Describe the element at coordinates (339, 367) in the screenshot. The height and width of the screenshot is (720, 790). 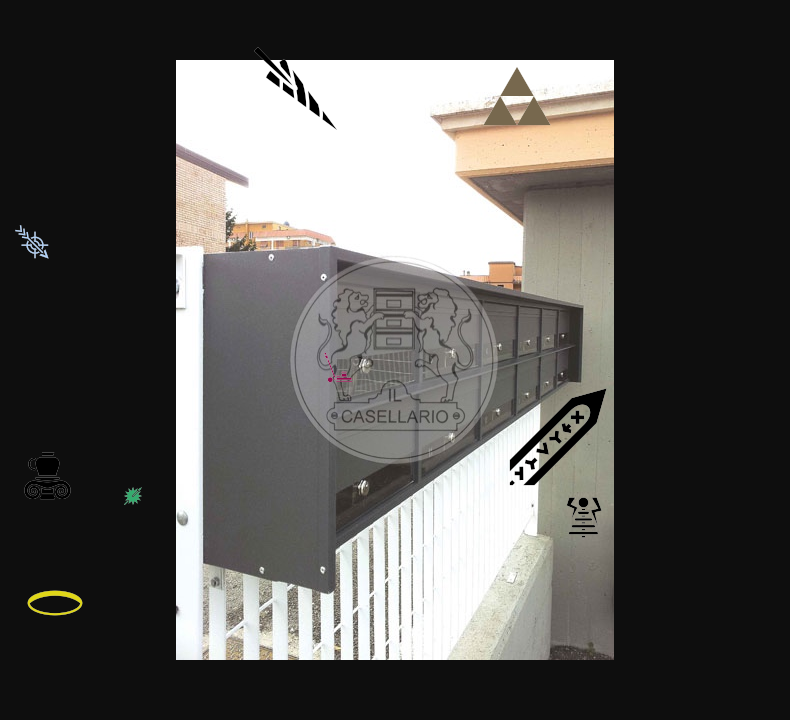
I see `access floor cleaning or maintenance tools` at that location.